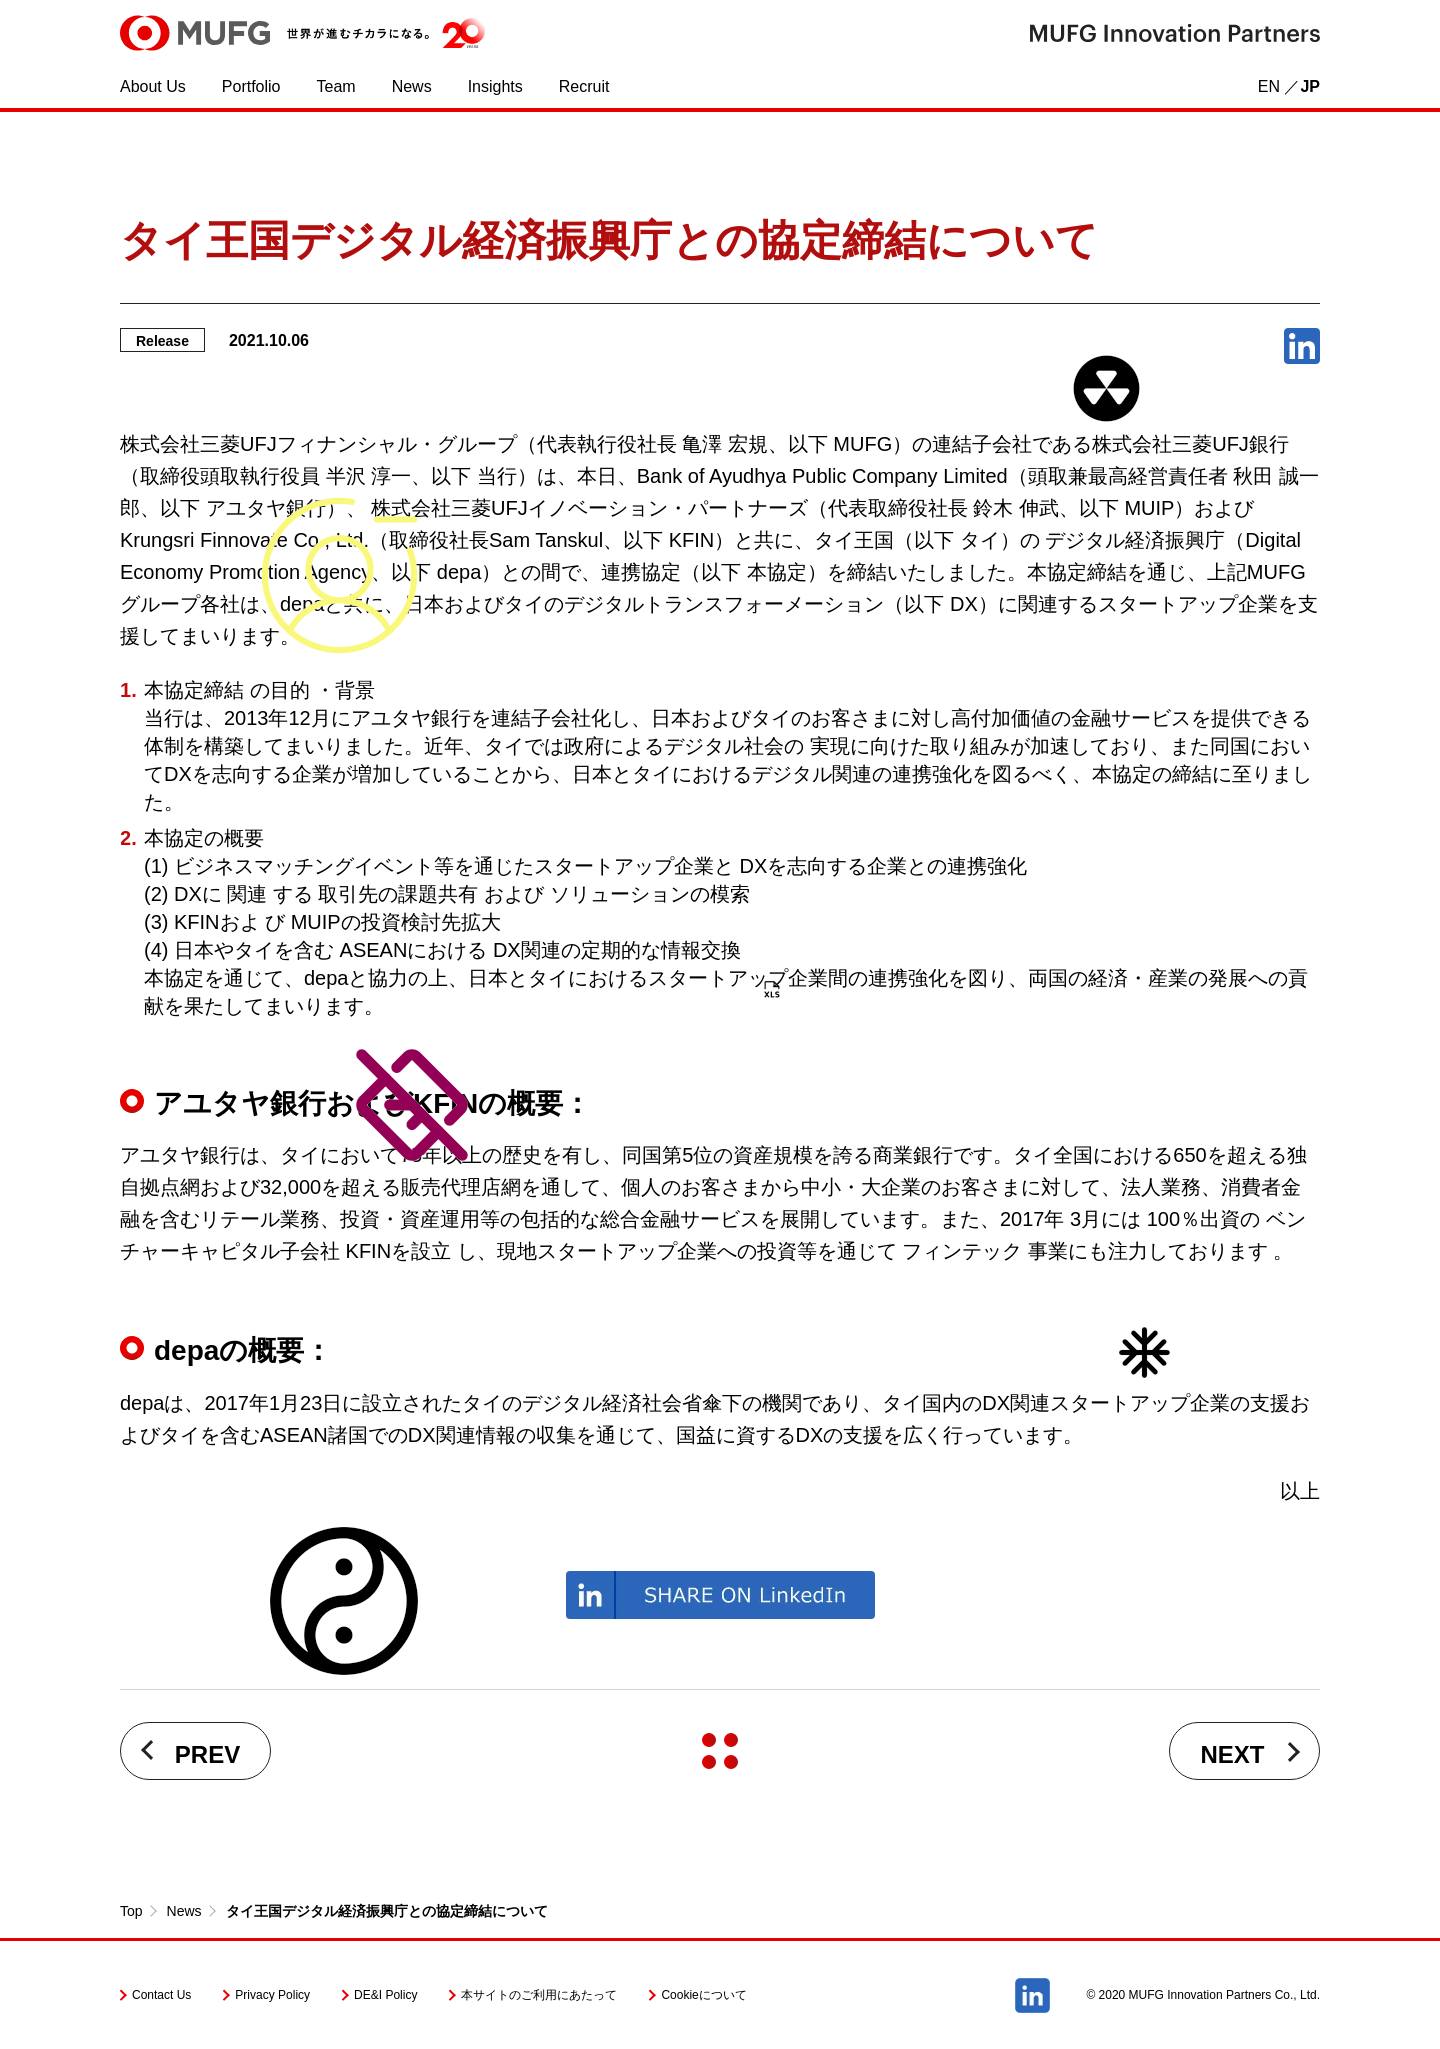 The image size is (1440, 2049). I want to click on toggle balance or harmony mode, so click(344, 1601).